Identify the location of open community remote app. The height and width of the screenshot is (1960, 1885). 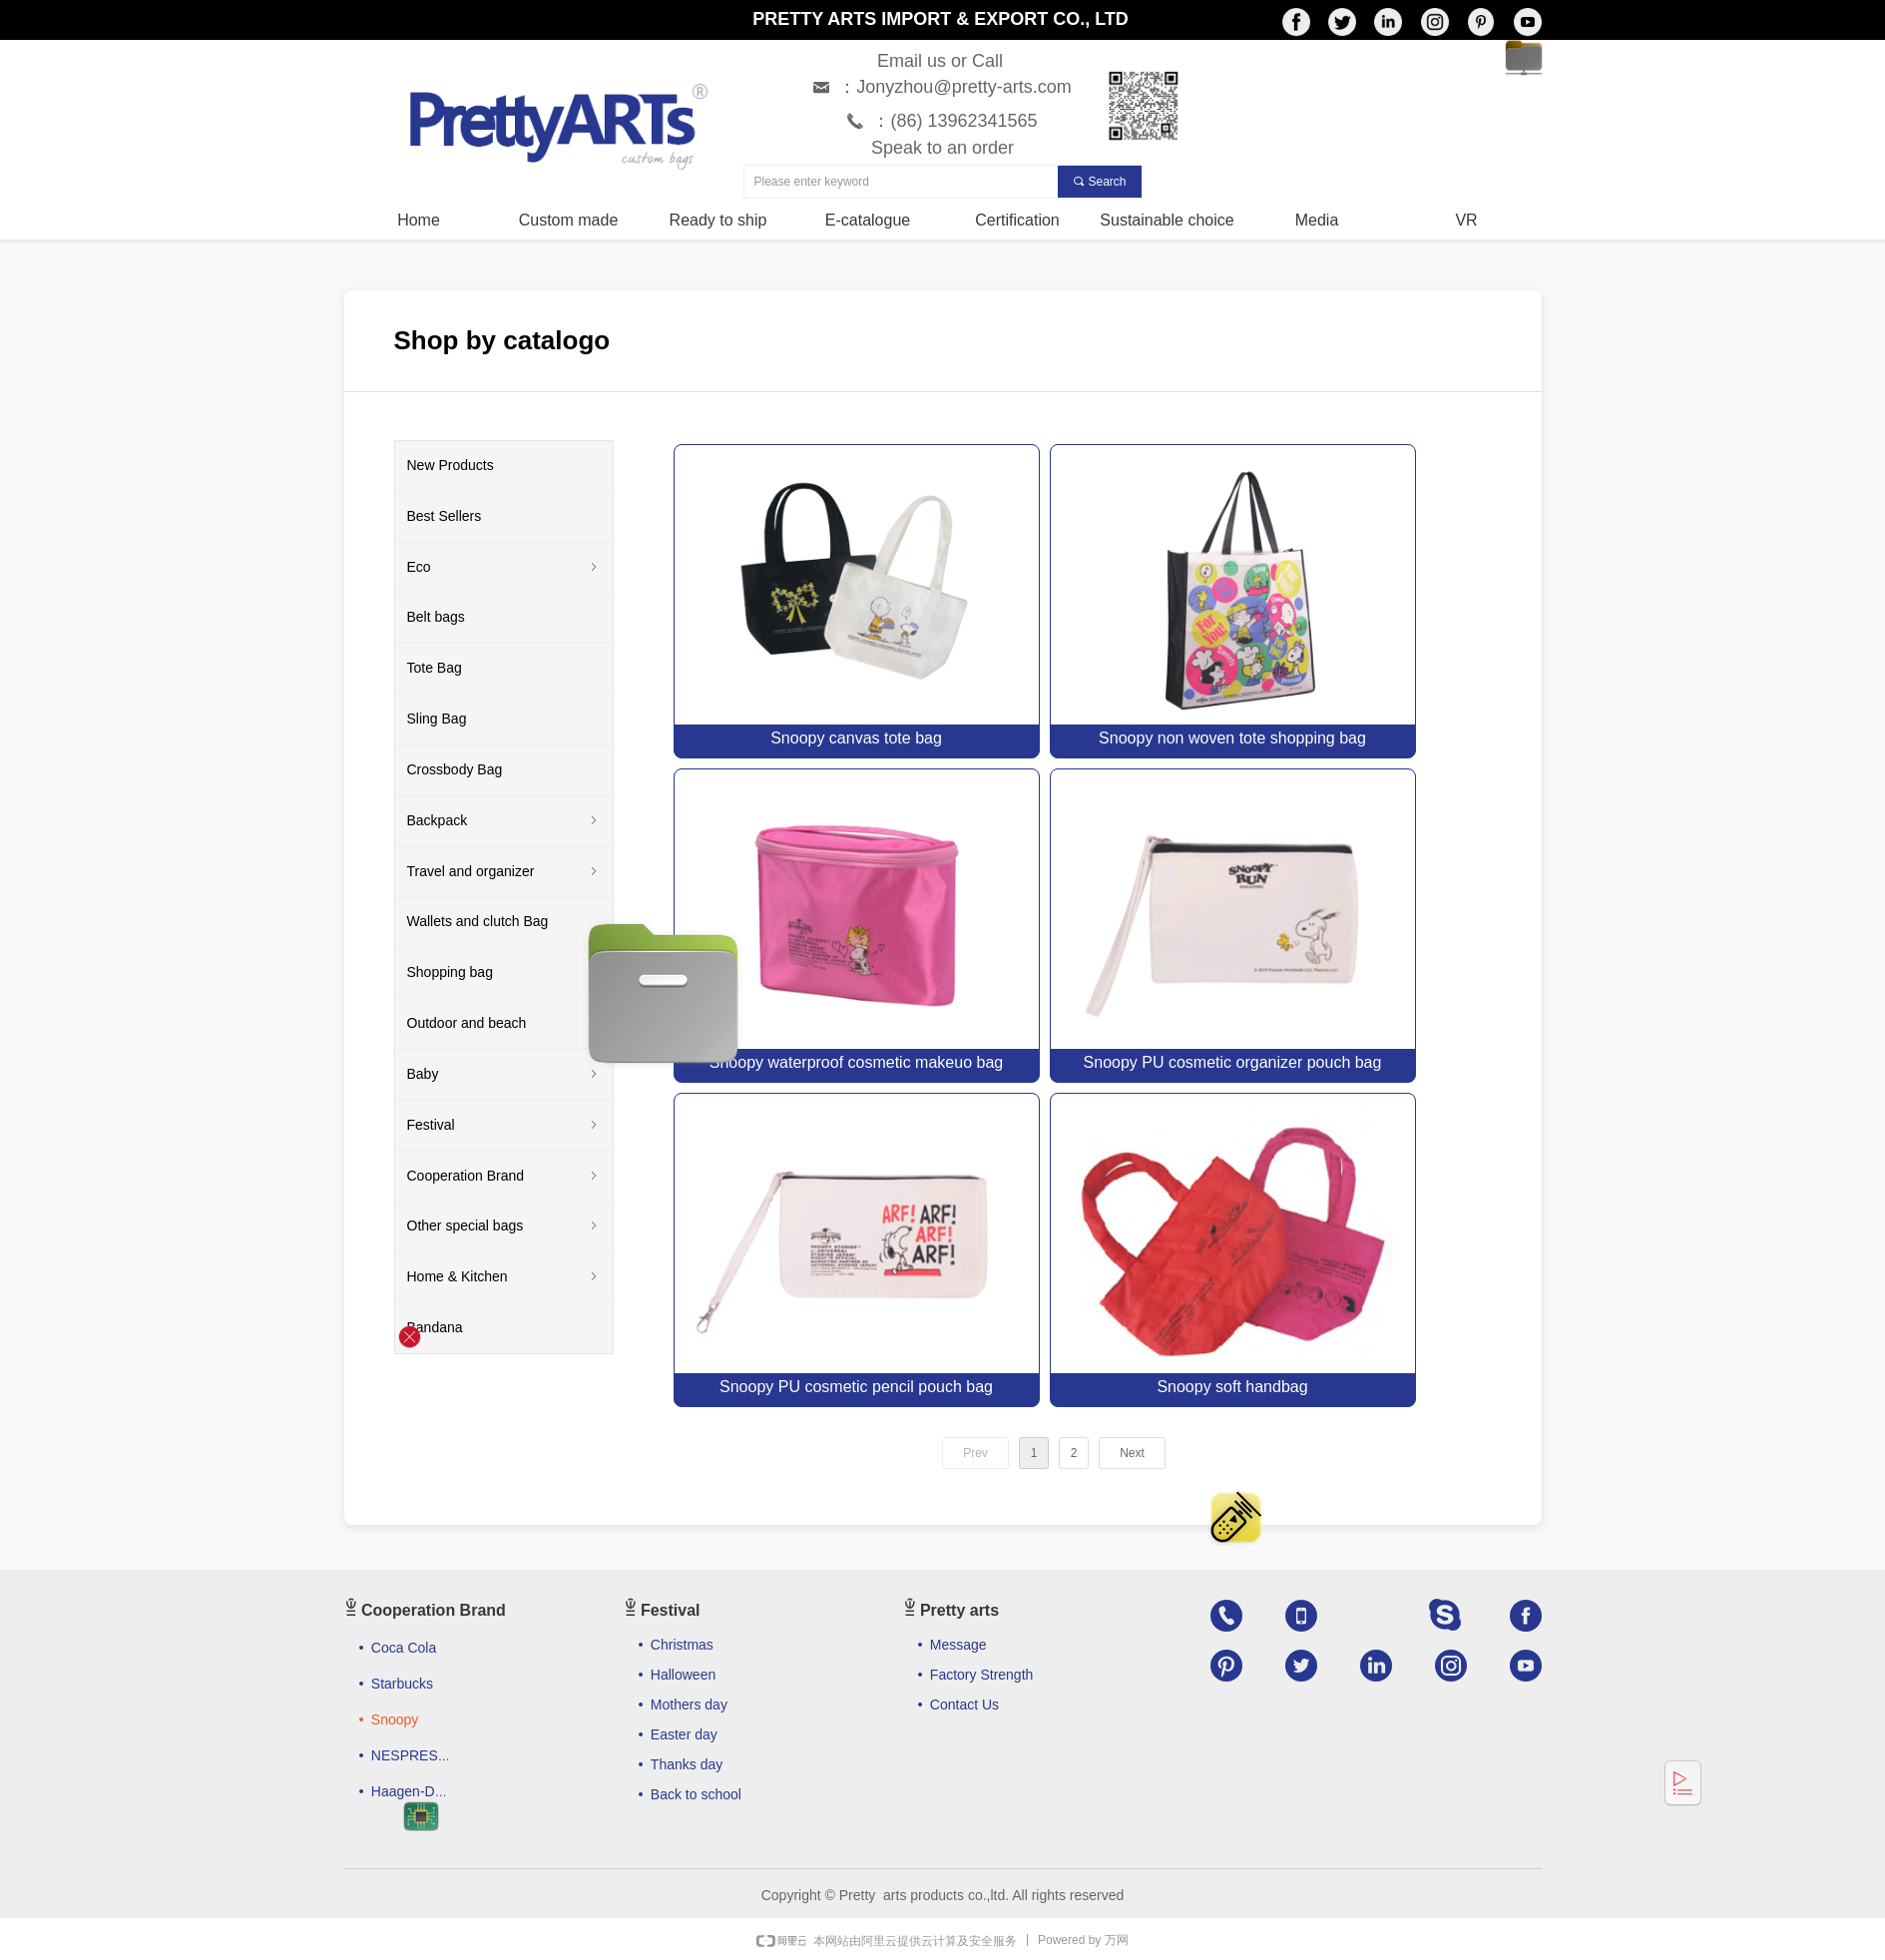
(1235, 1517).